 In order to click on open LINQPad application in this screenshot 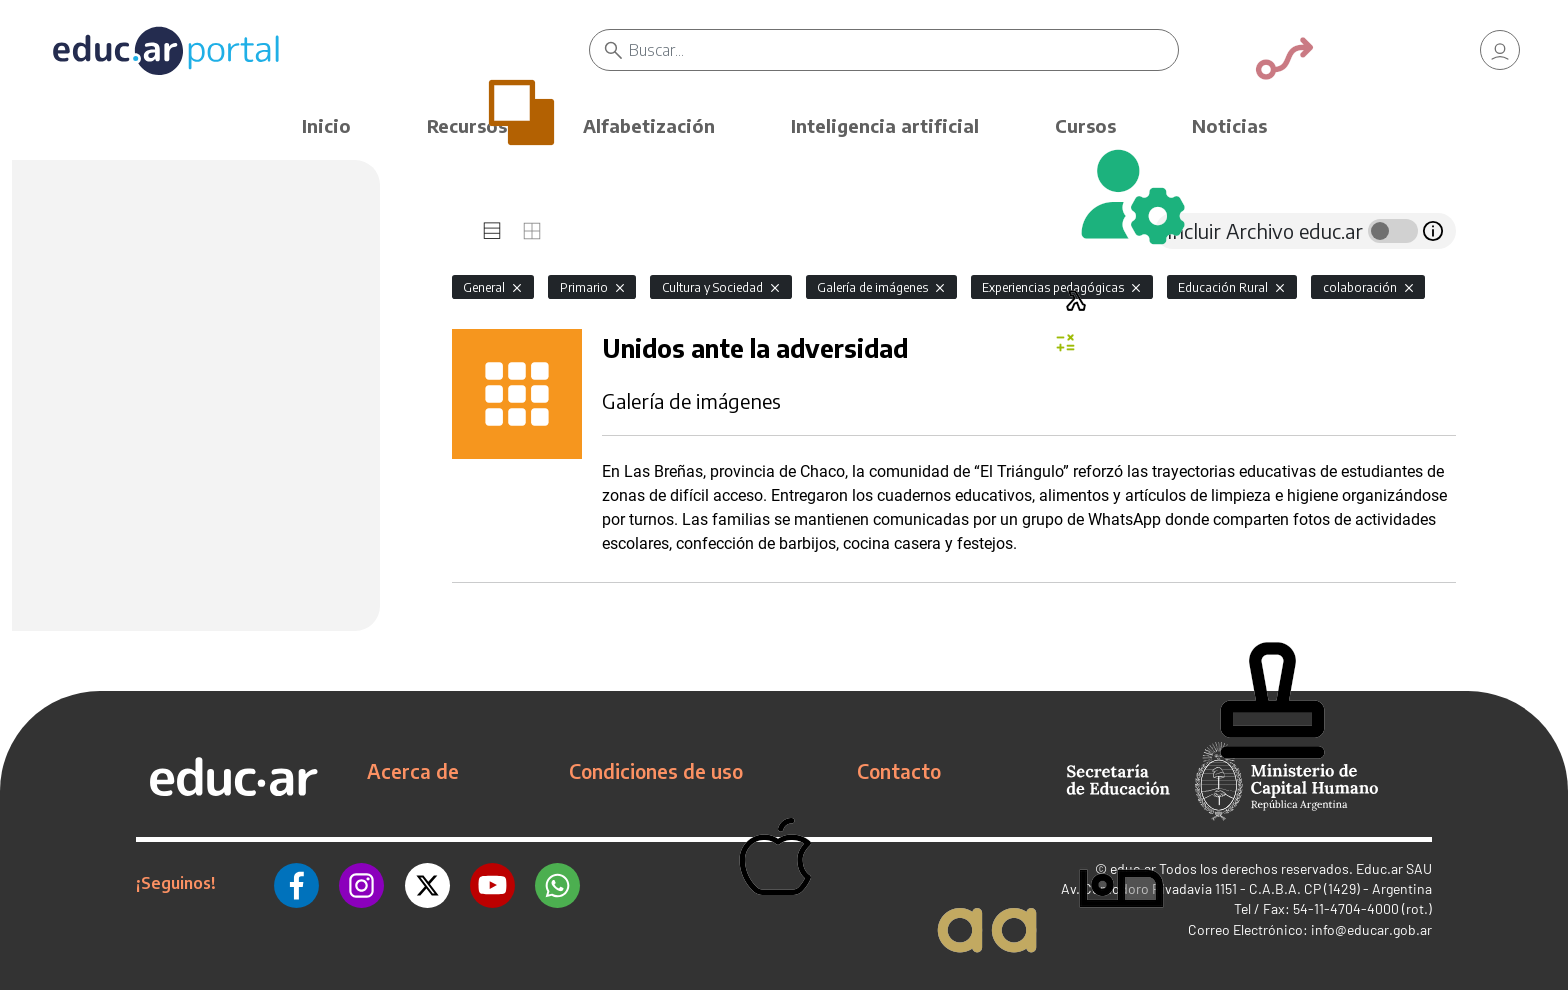, I will do `click(1075, 300)`.